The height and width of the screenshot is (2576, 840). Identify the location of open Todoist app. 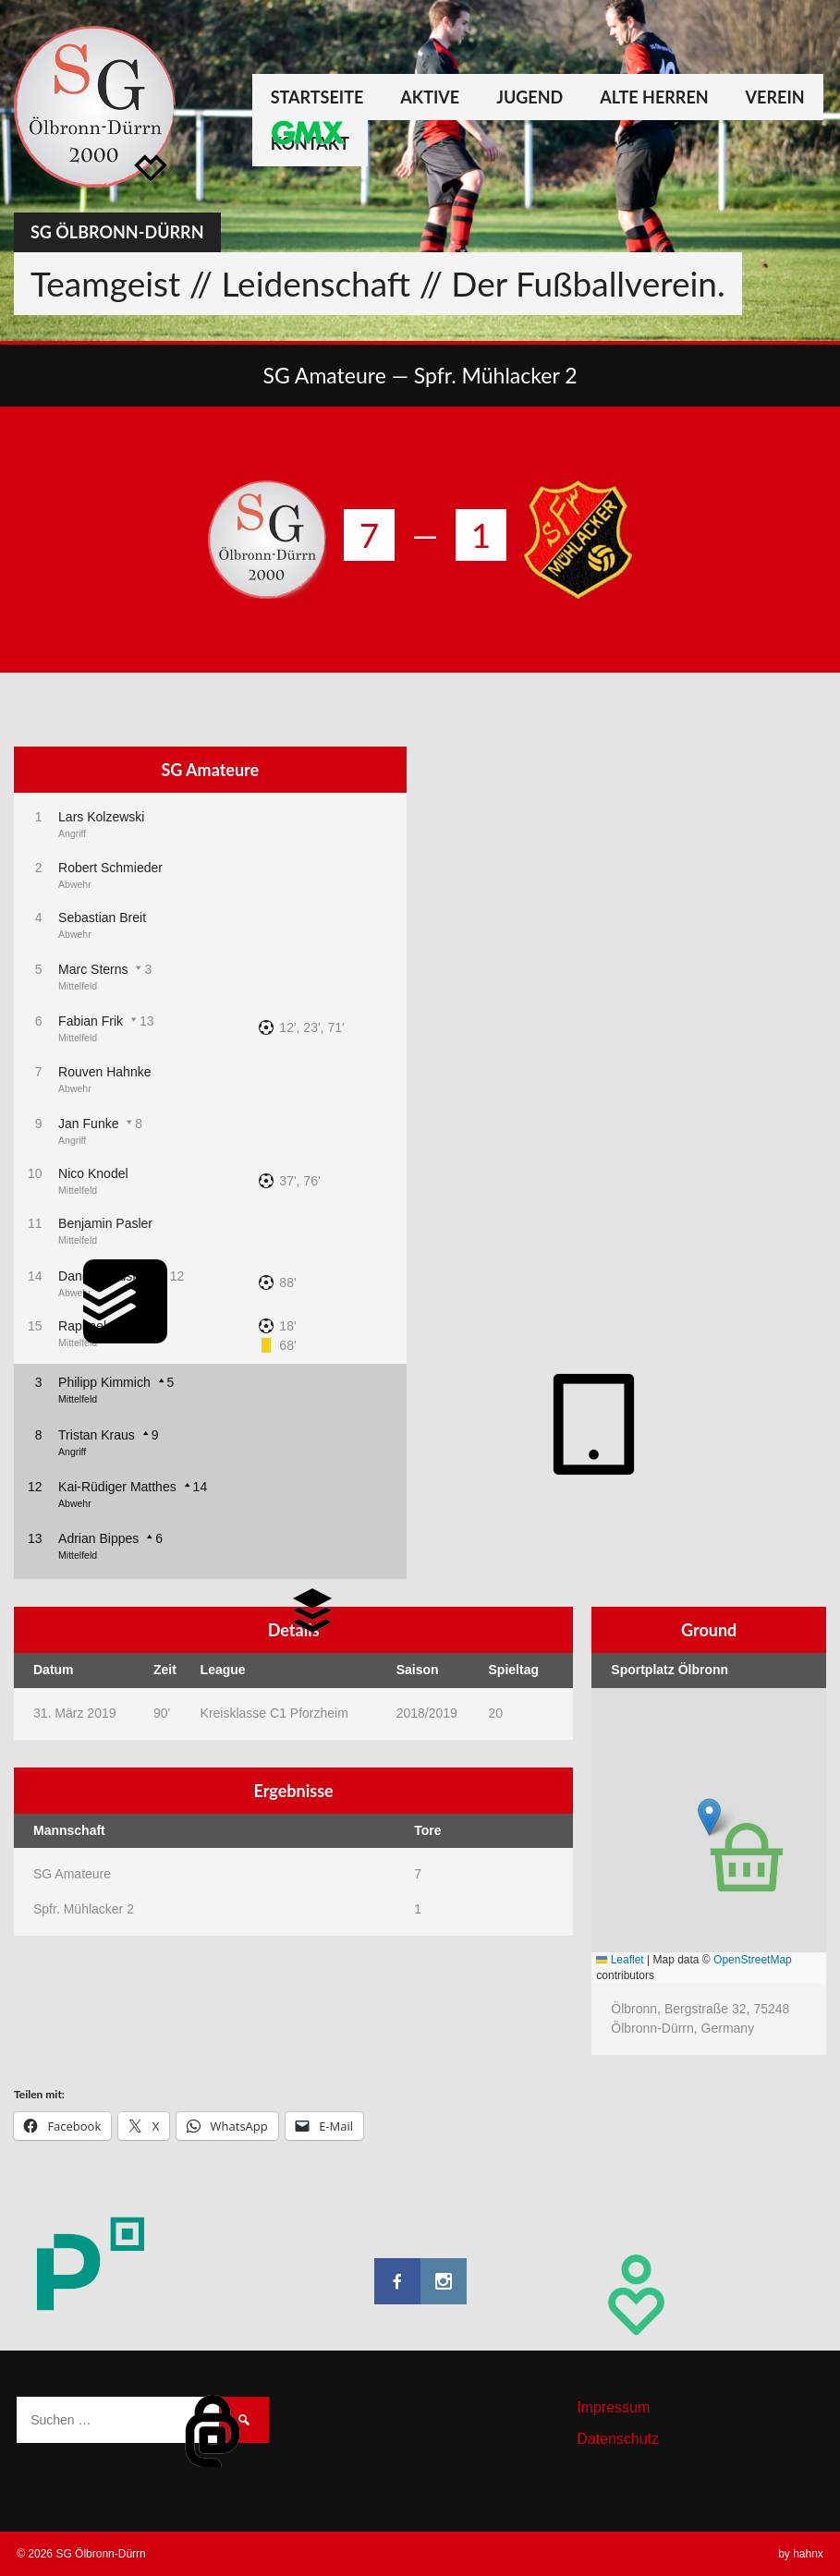
(125, 1301).